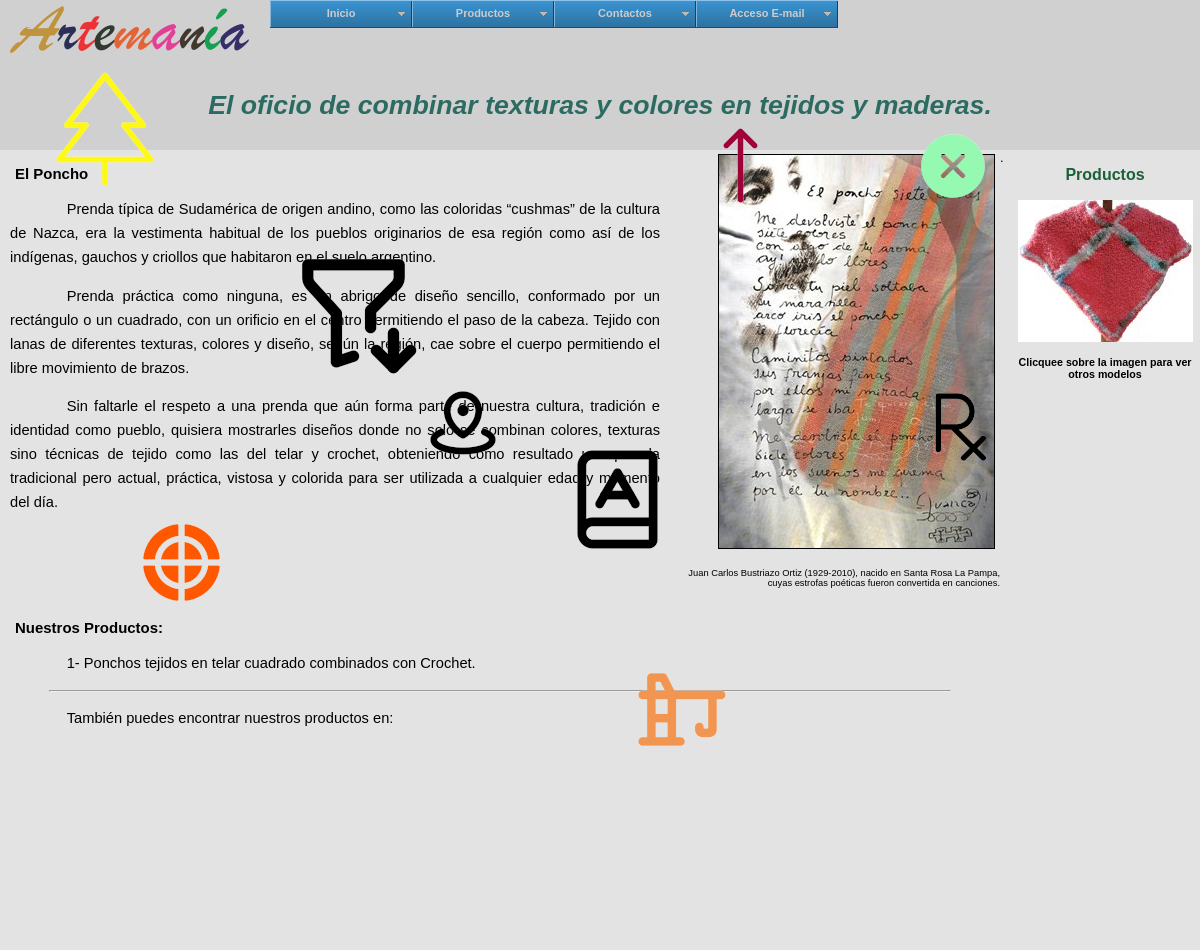 The image size is (1200, 950). Describe the element at coordinates (740, 165) in the screenshot. I see `scroll to top of page` at that location.